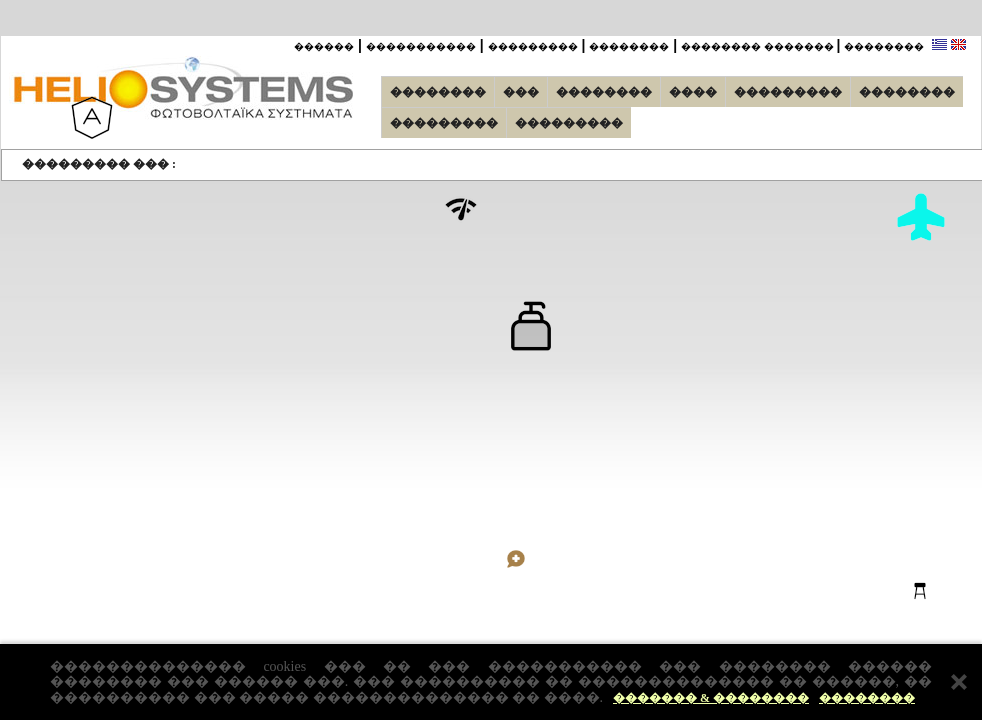  Describe the element at coordinates (920, 591) in the screenshot. I see `furniture item in a home decor or interior design app` at that location.